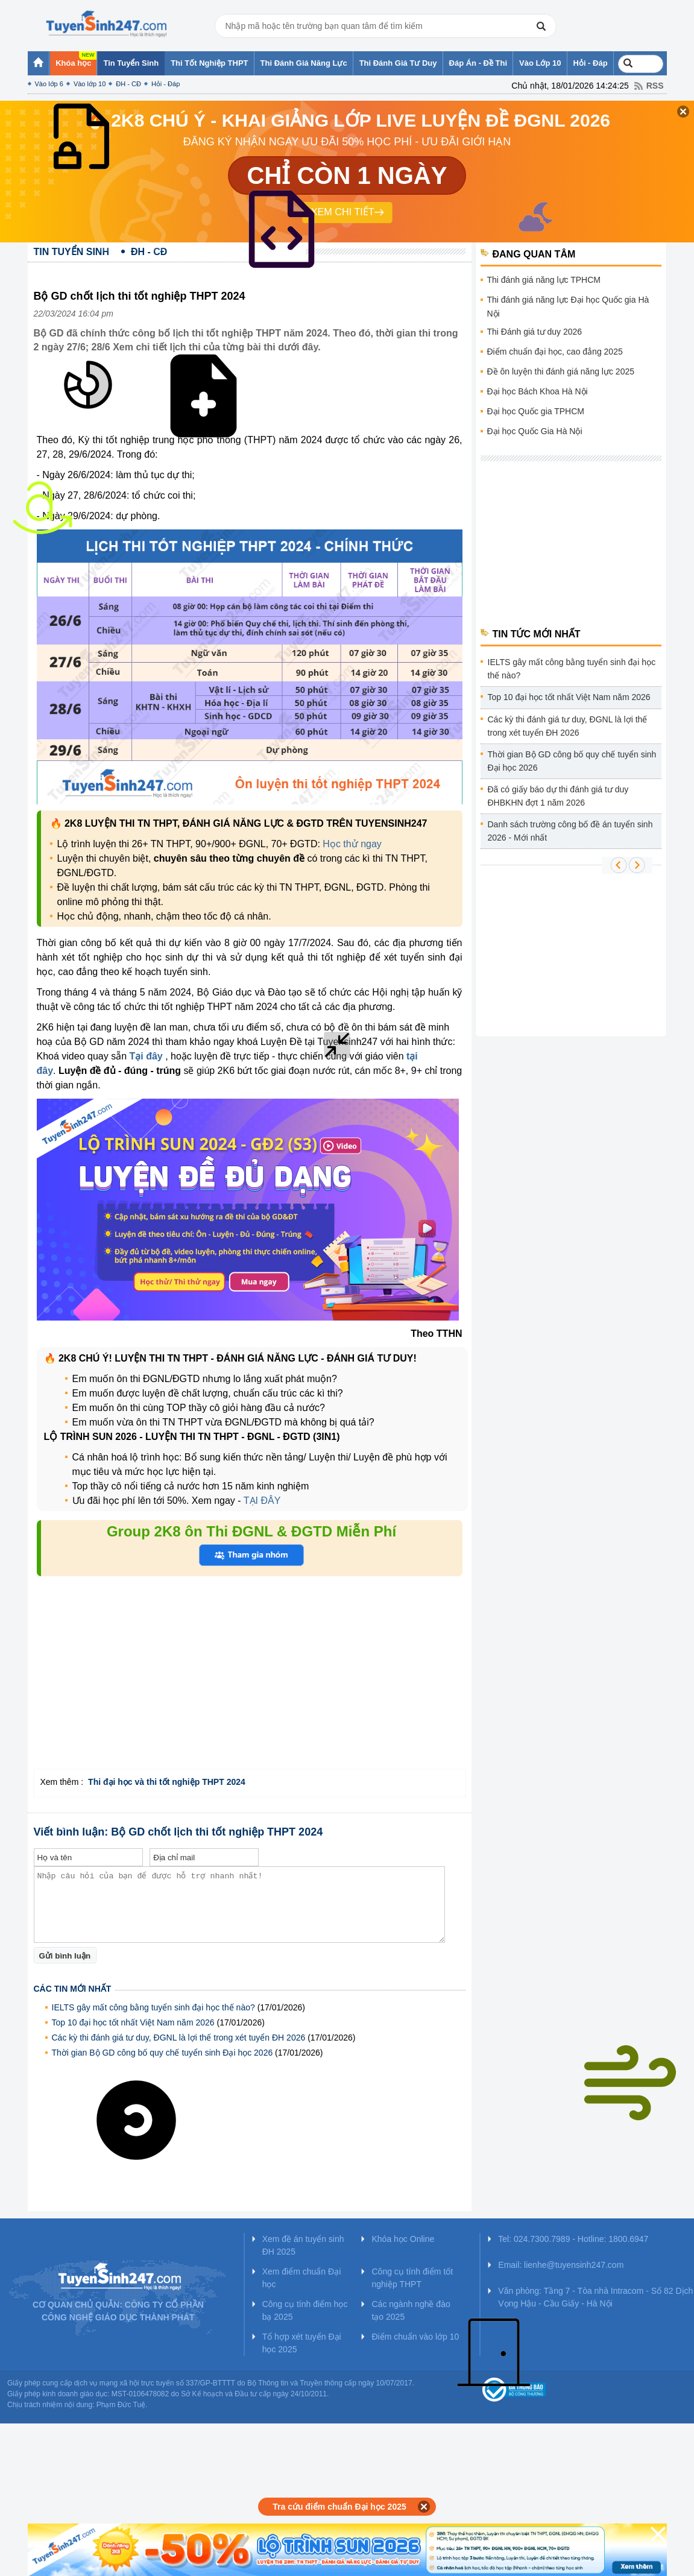  Describe the element at coordinates (630, 2083) in the screenshot. I see `view current wind conditions` at that location.